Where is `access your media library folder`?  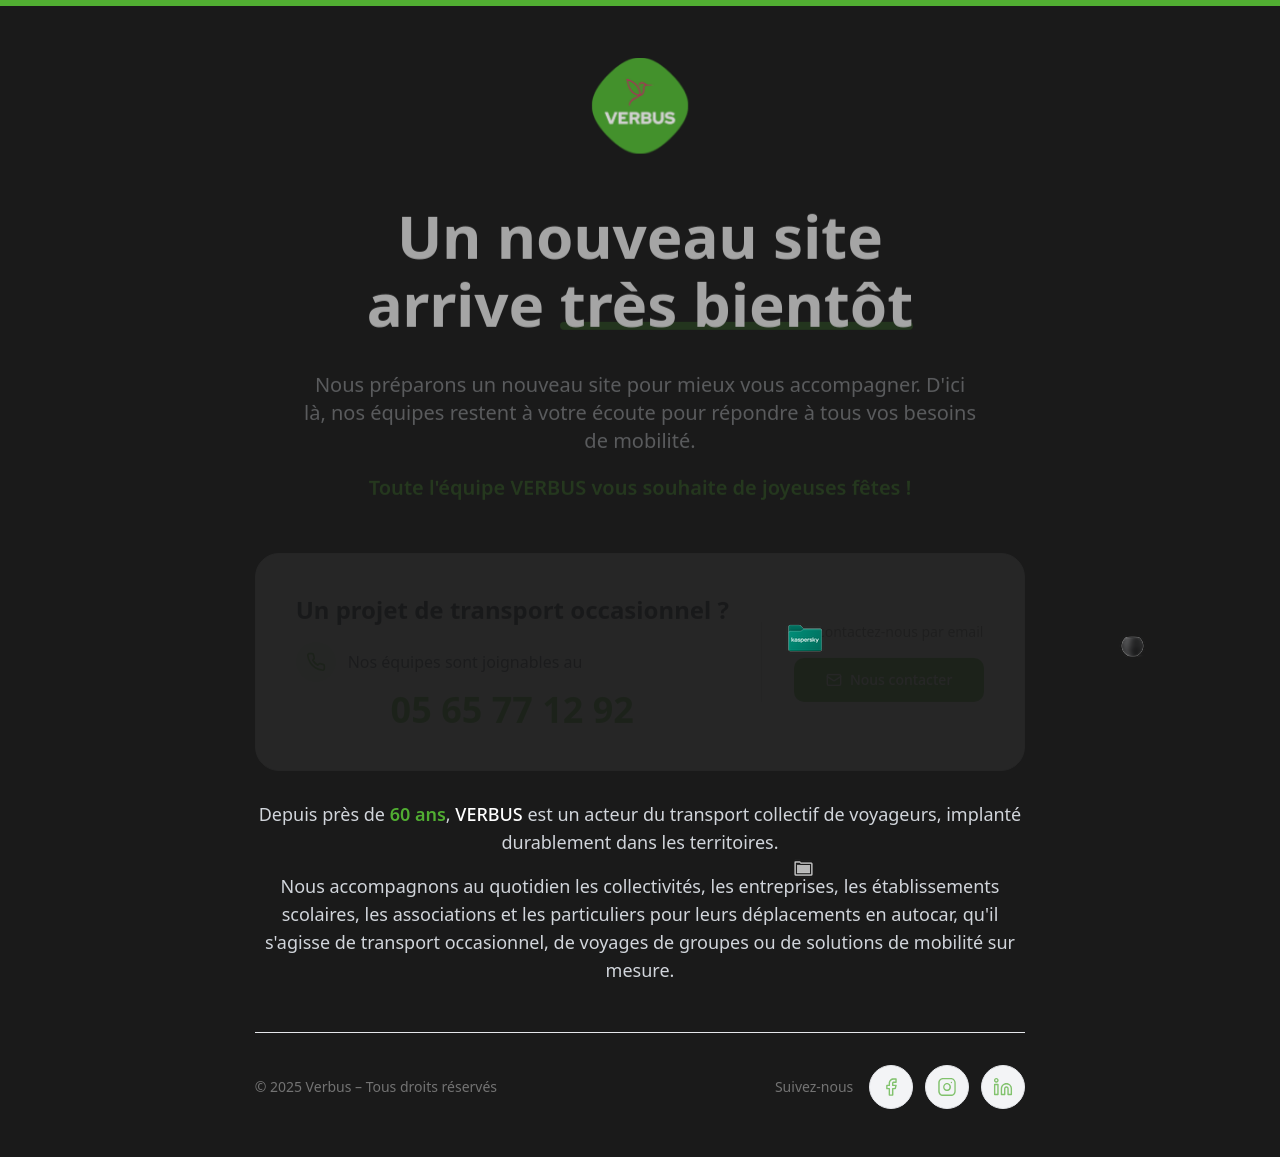 access your media library folder is located at coordinates (803, 868).